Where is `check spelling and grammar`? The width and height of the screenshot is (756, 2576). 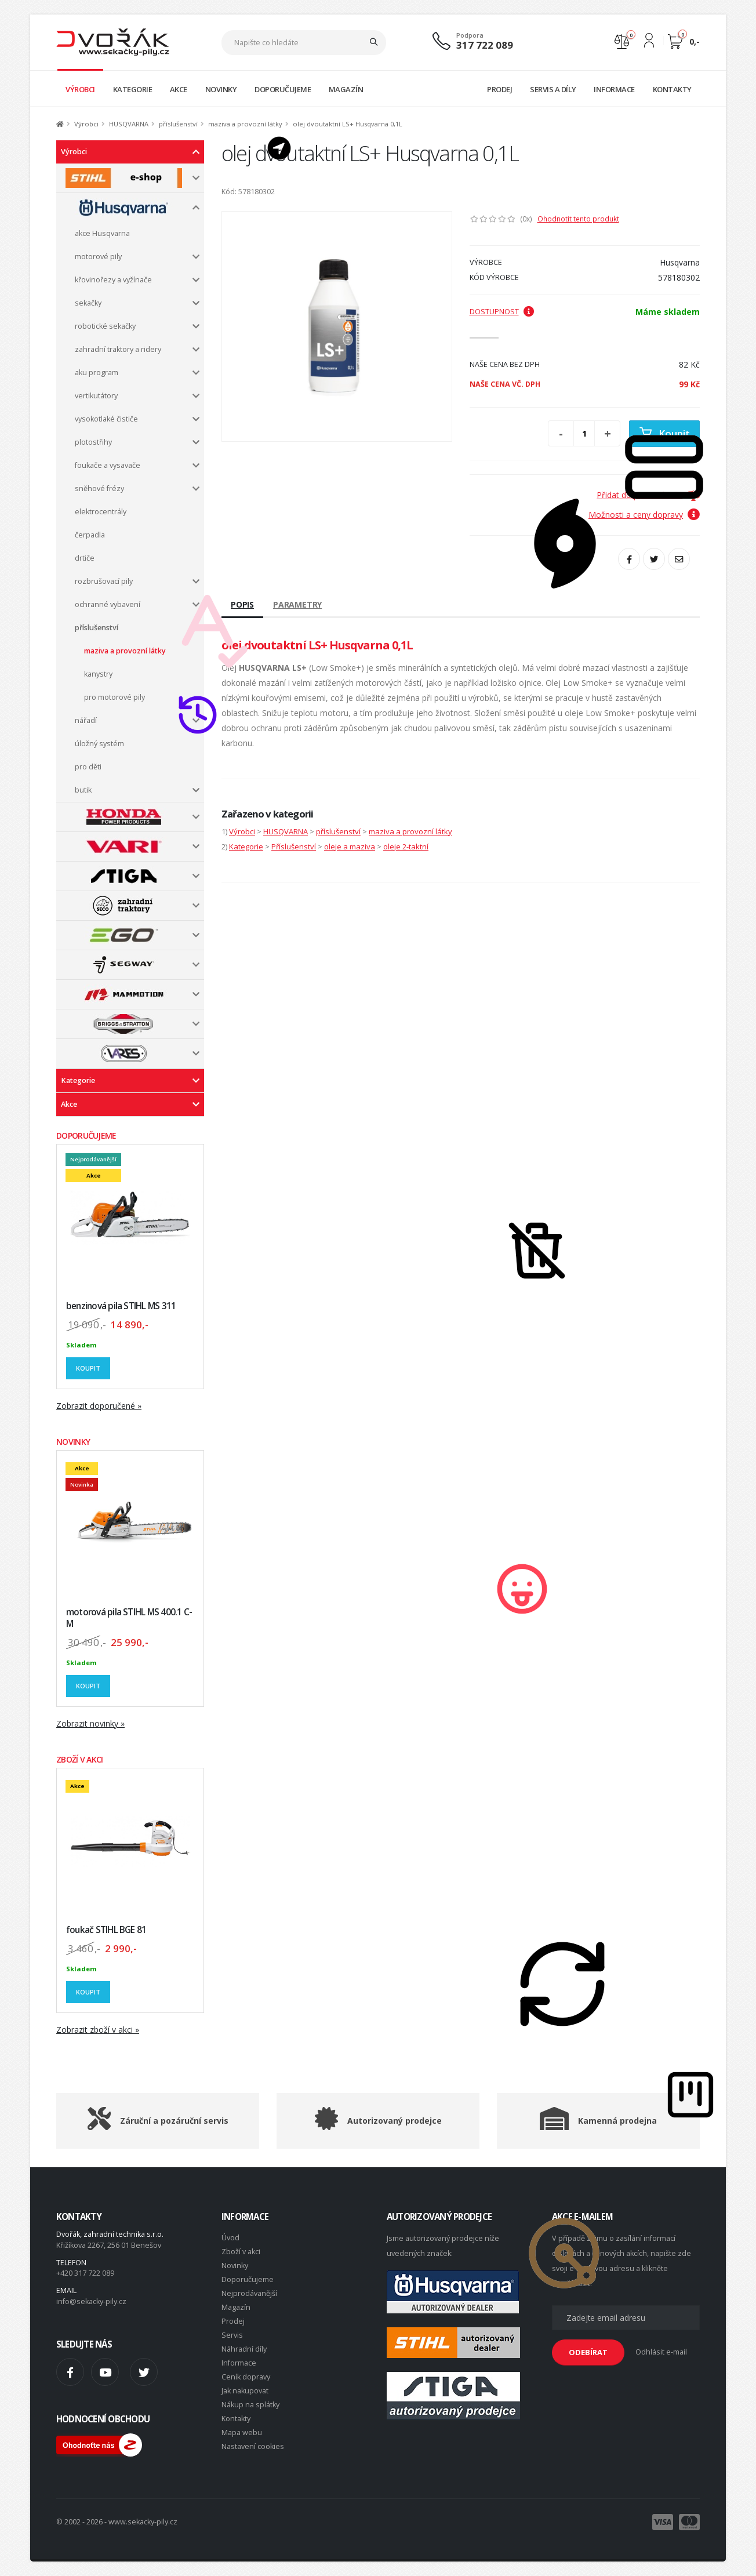 check spelling and grammar is located at coordinates (207, 627).